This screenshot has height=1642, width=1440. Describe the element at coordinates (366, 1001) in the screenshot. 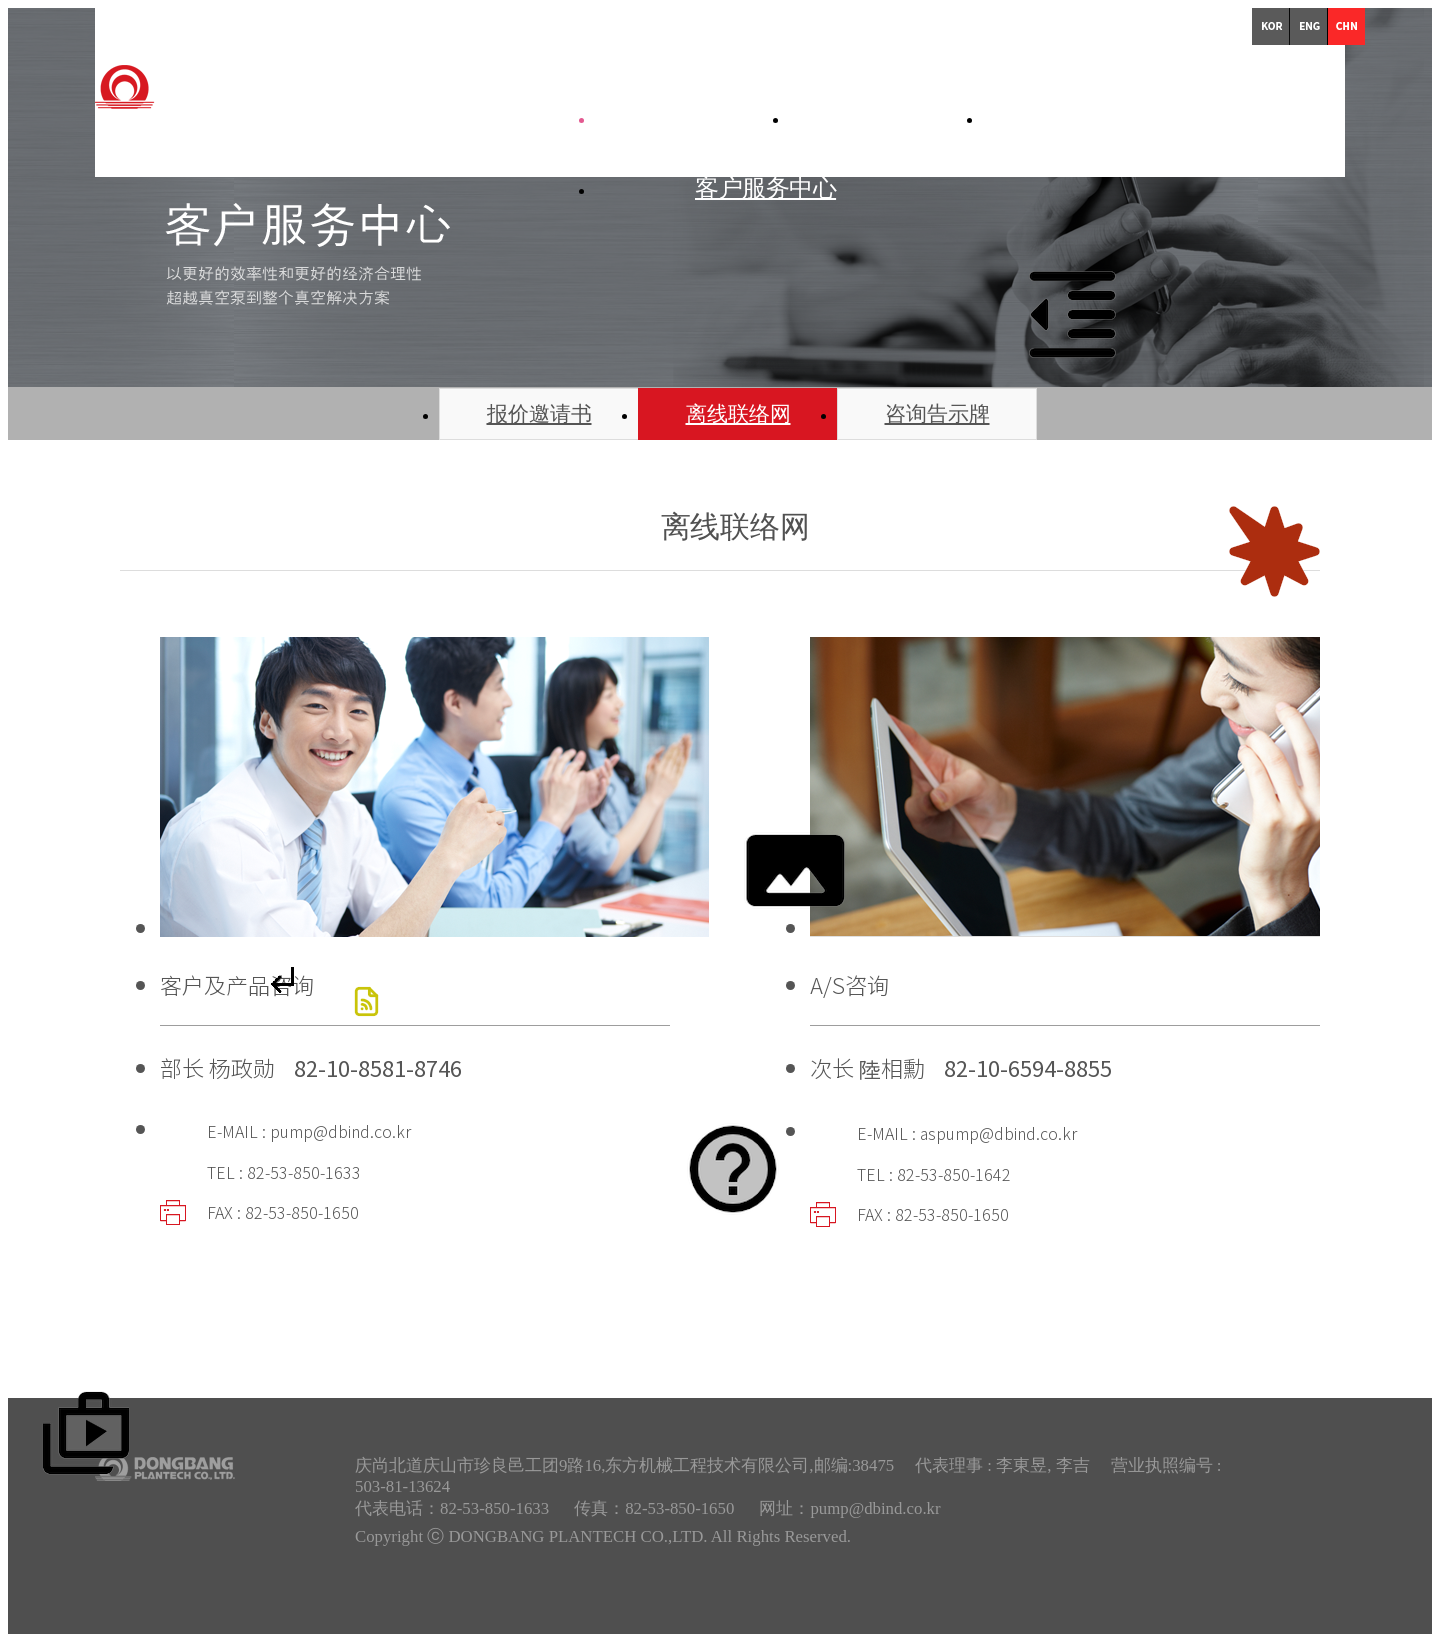

I see `view or manage RSS feed file` at that location.